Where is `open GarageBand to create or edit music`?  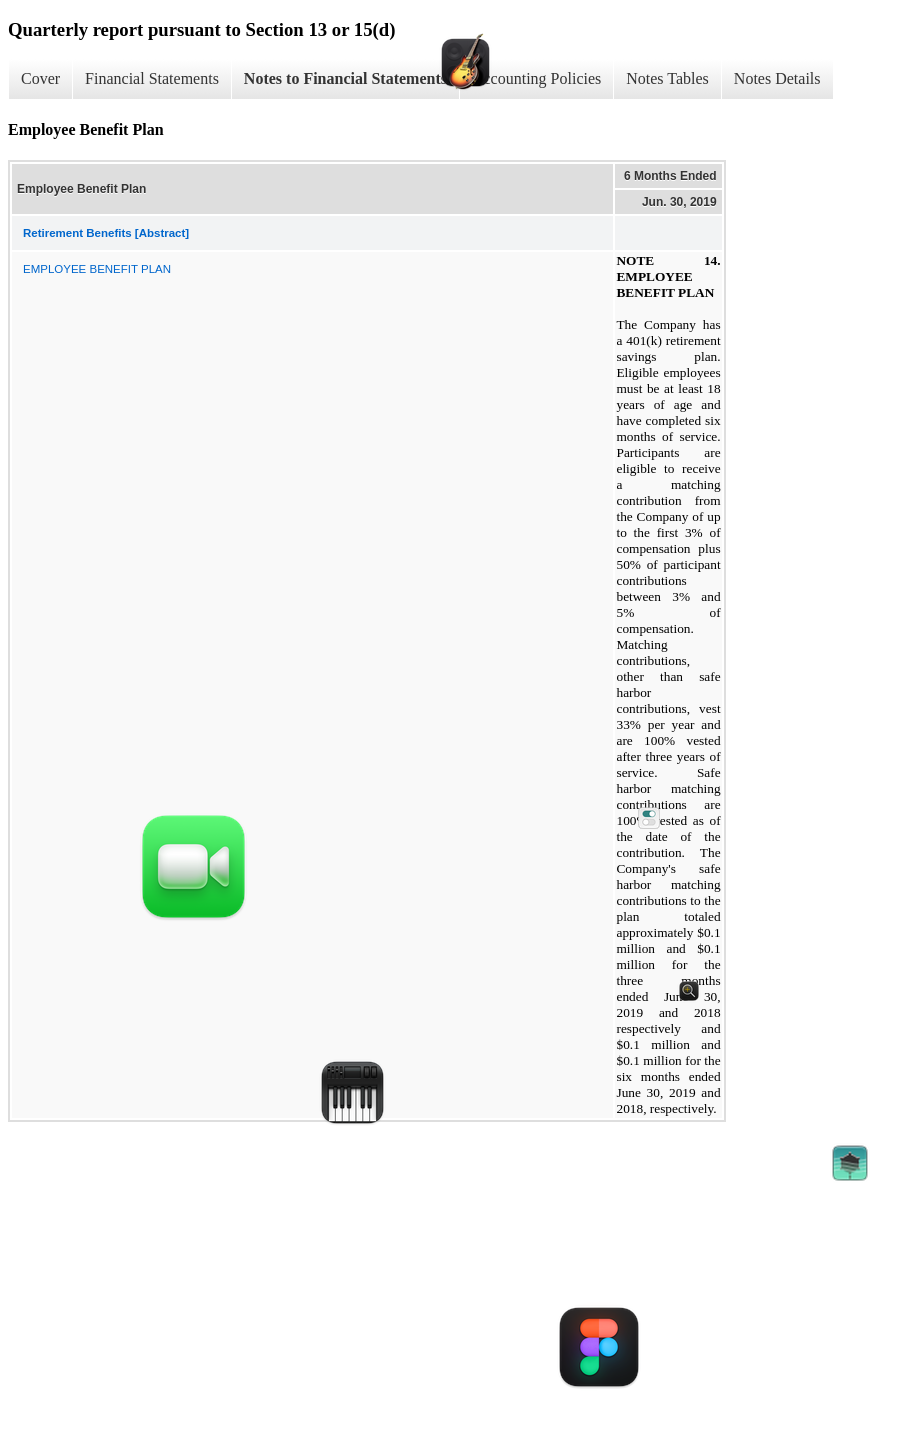
open GarageBand to create or edit music is located at coordinates (465, 62).